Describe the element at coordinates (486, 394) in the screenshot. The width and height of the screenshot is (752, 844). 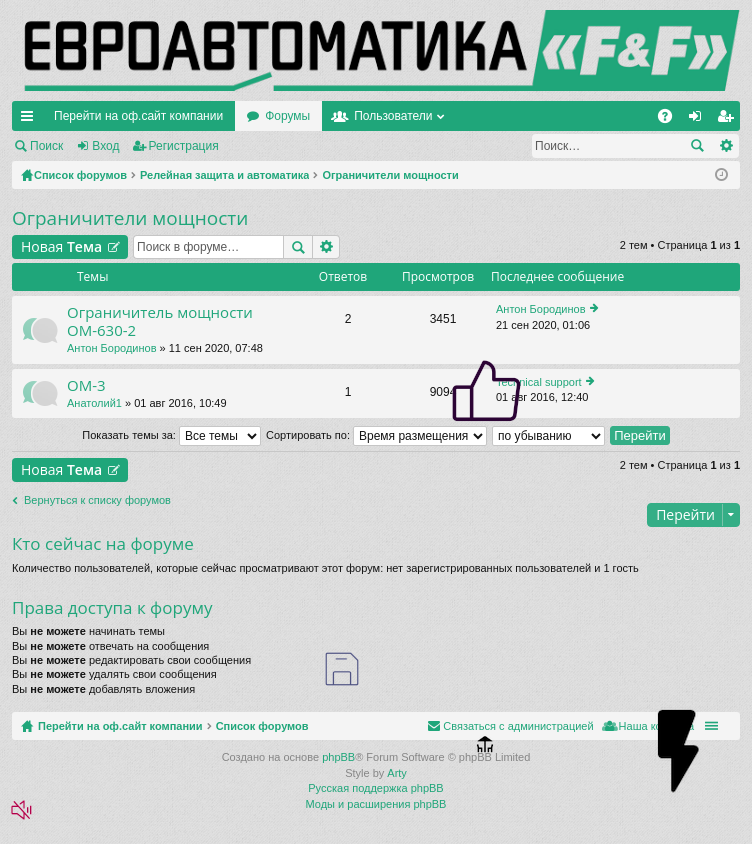
I see `like or approve content` at that location.